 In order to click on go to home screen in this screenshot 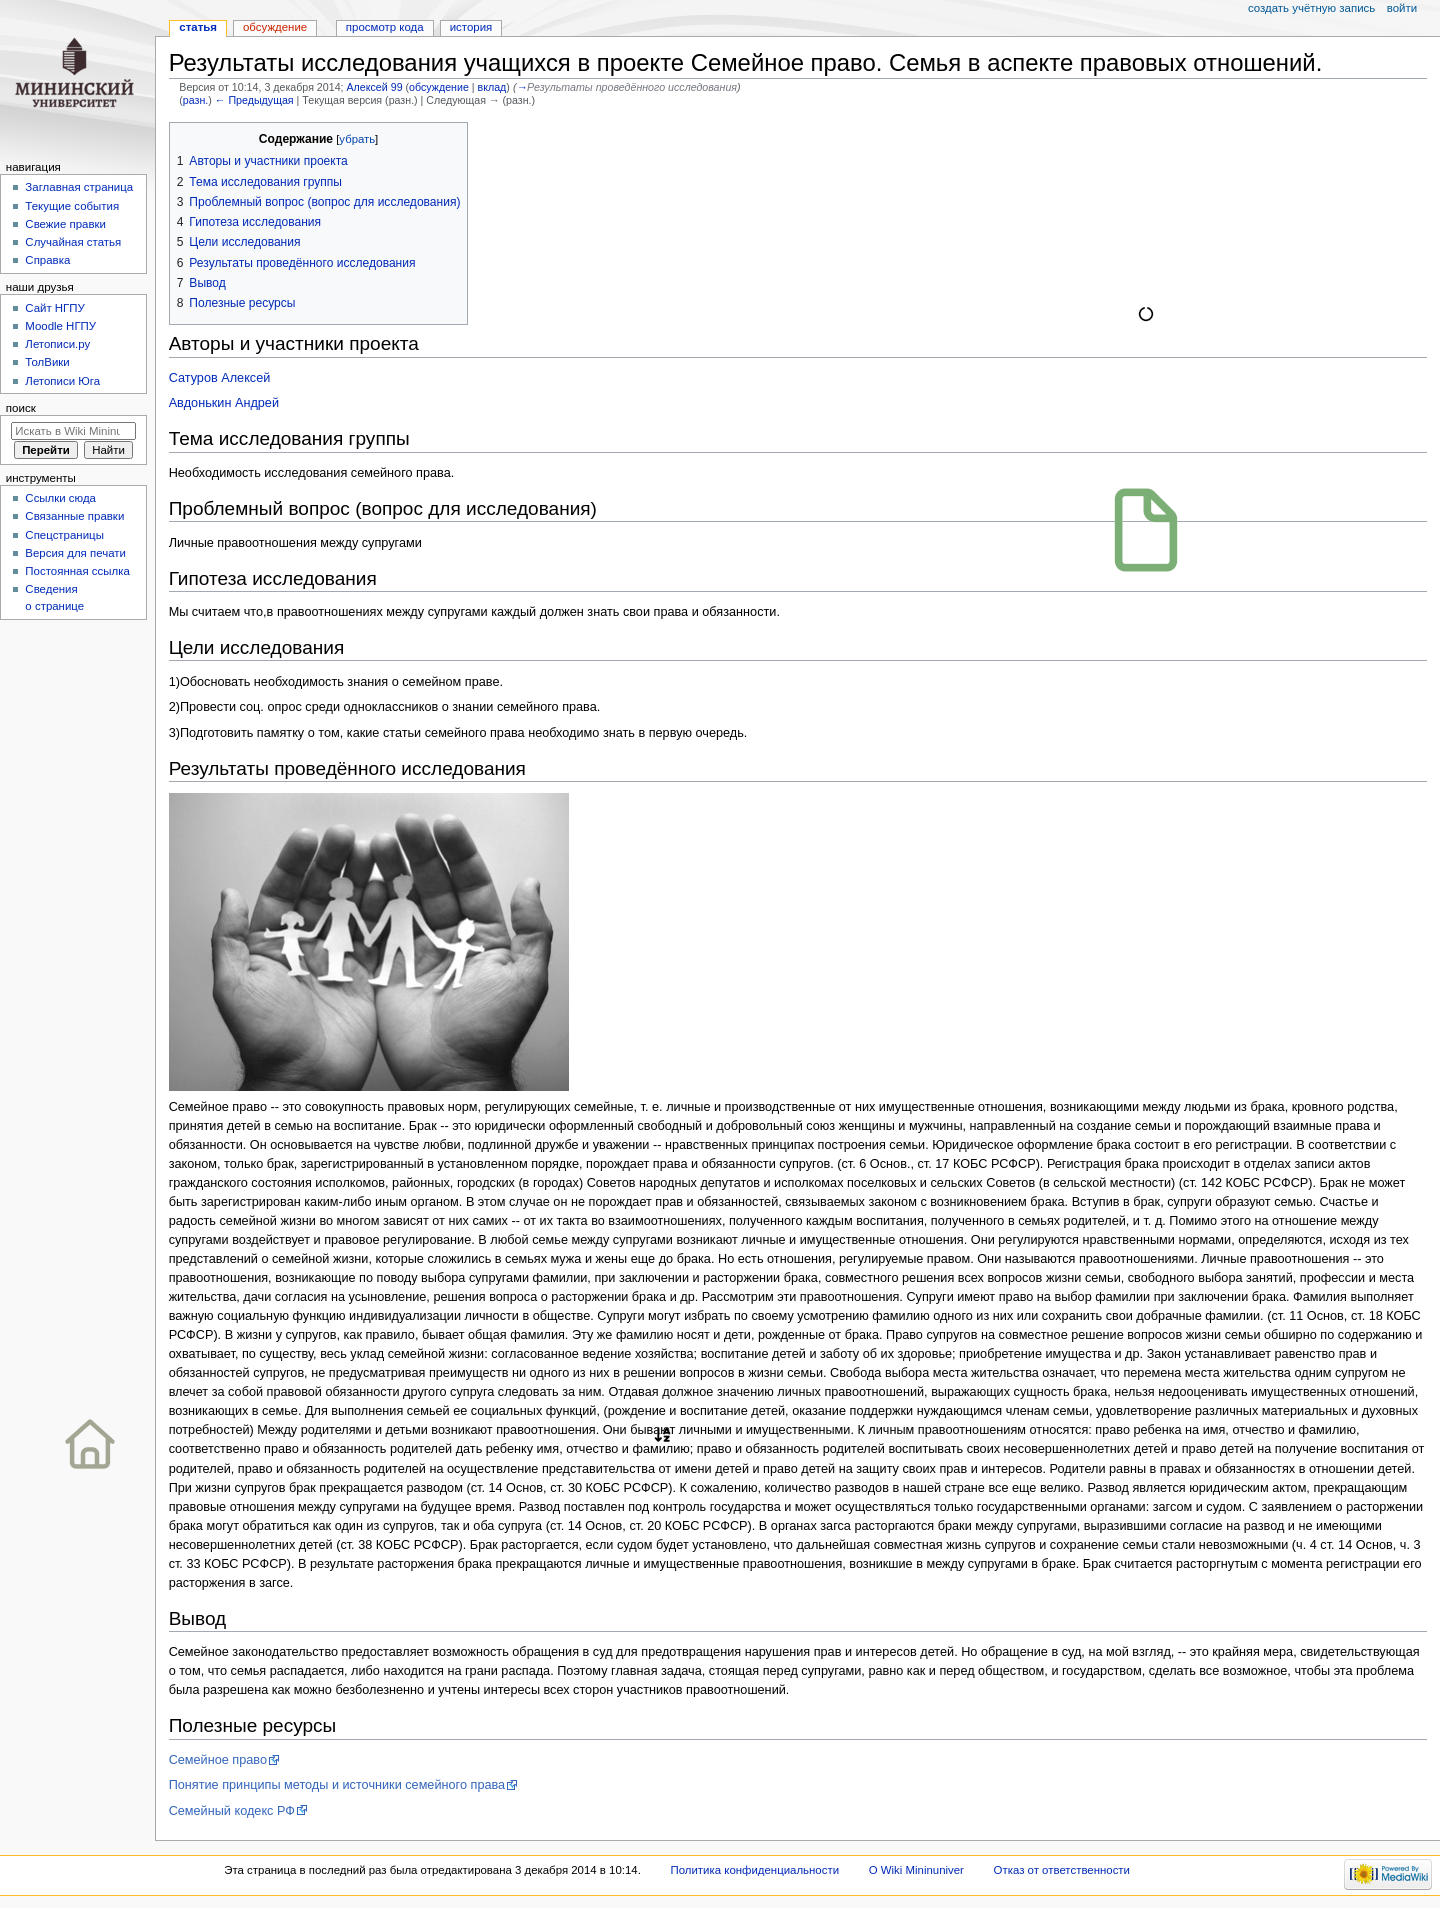, I will do `click(90, 1444)`.